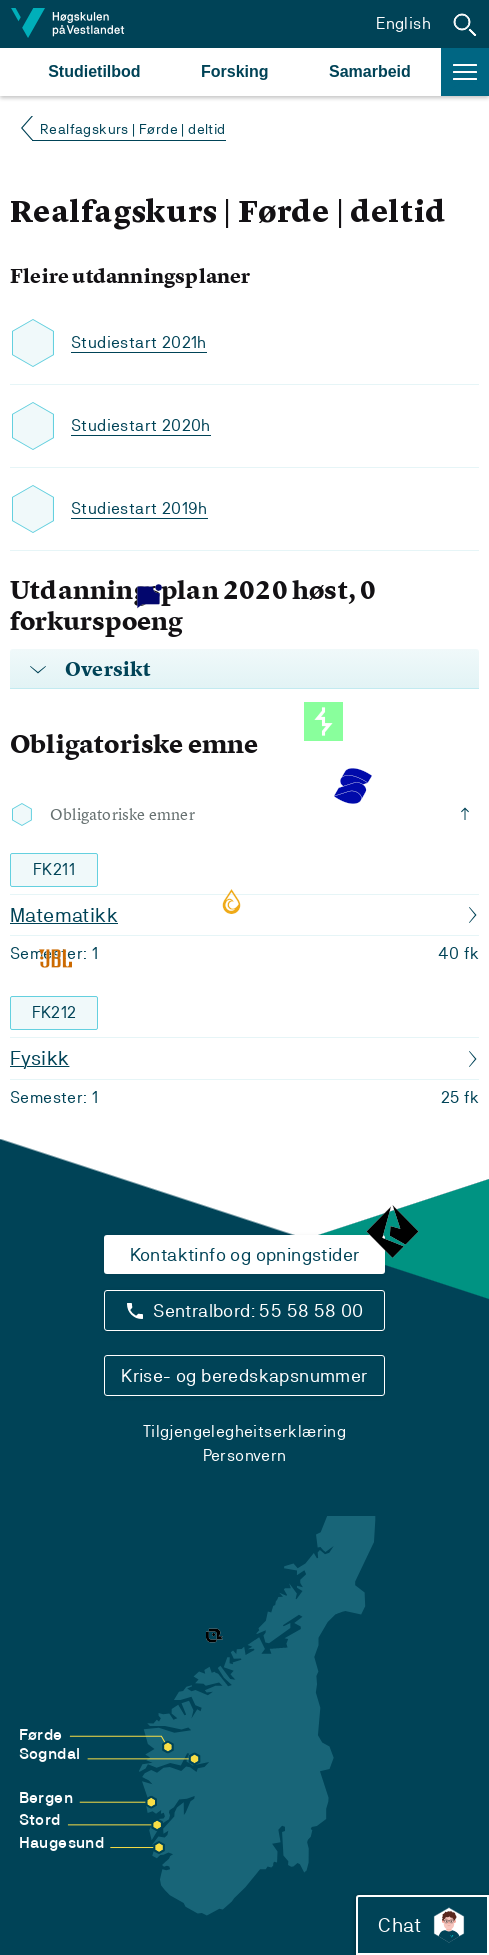 The width and height of the screenshot is (489, 1955). Describe the element at coordinates (323, 721) in the screenshot. I see `open Burp Suite application` at that location.